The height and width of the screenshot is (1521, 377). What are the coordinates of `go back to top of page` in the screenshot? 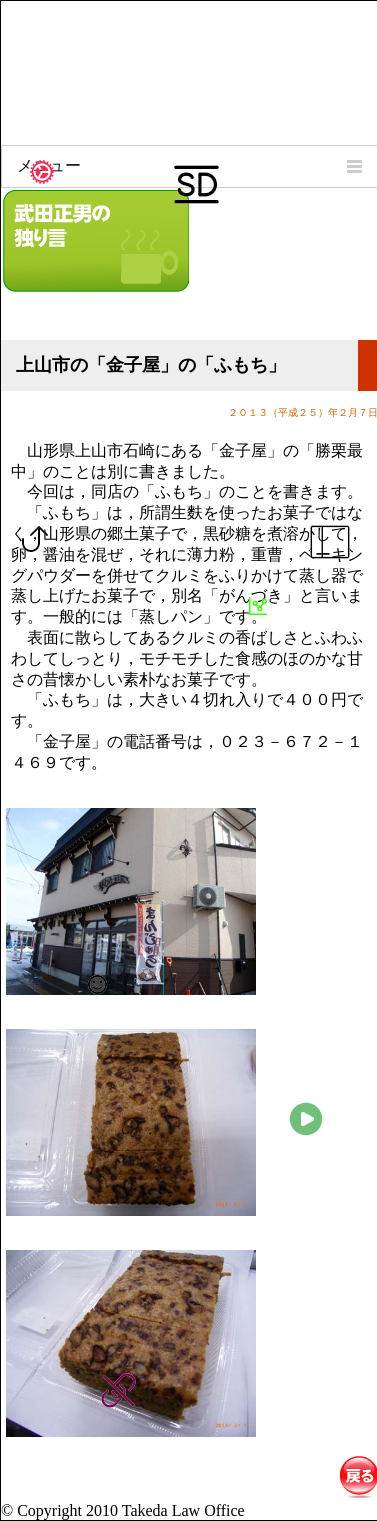 It's located at (35, 539).